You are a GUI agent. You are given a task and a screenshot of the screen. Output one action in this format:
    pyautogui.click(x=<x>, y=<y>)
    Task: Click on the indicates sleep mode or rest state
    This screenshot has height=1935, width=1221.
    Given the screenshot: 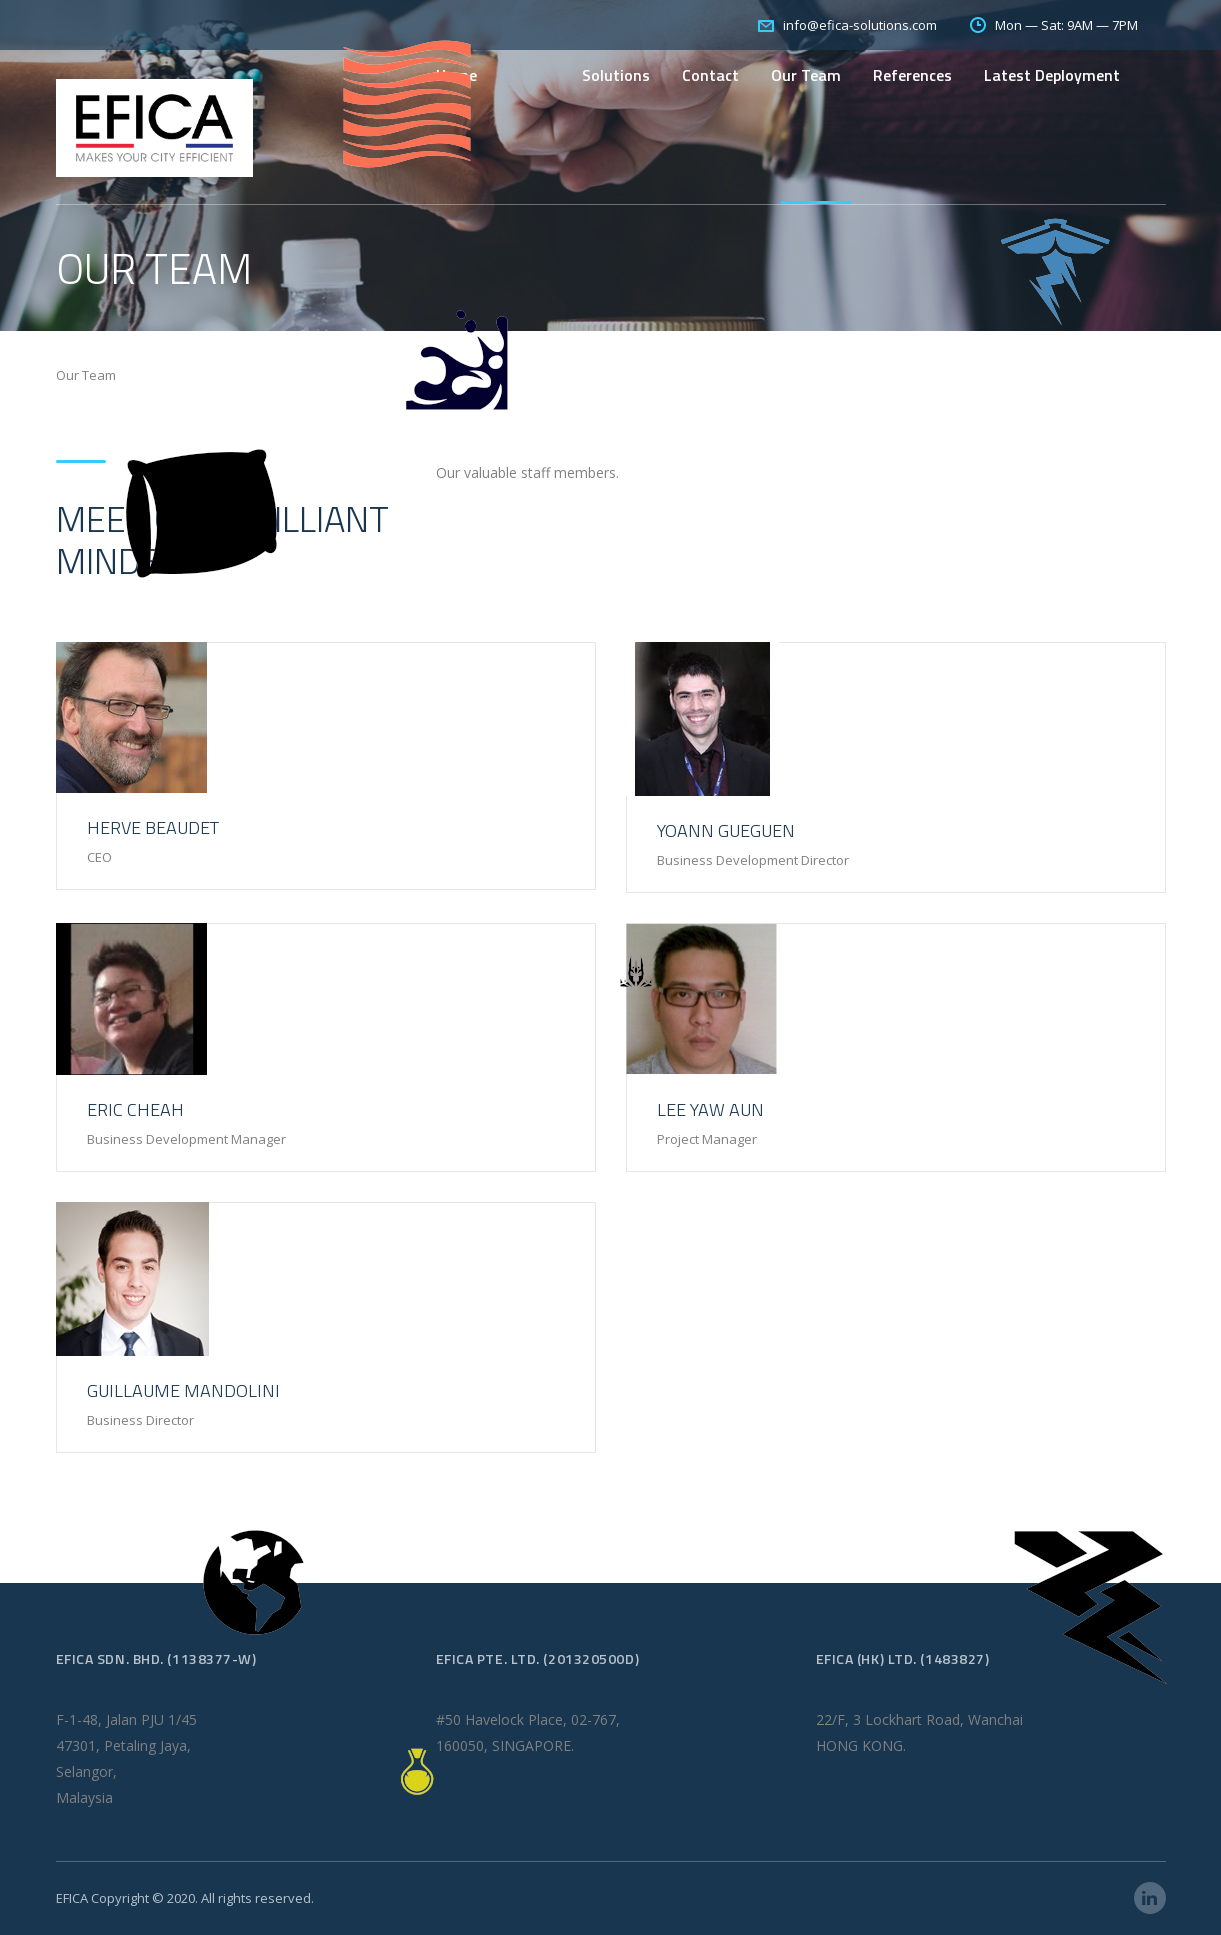 What is the action you would take?
    pyautogui.click(x=201, y=513)
    